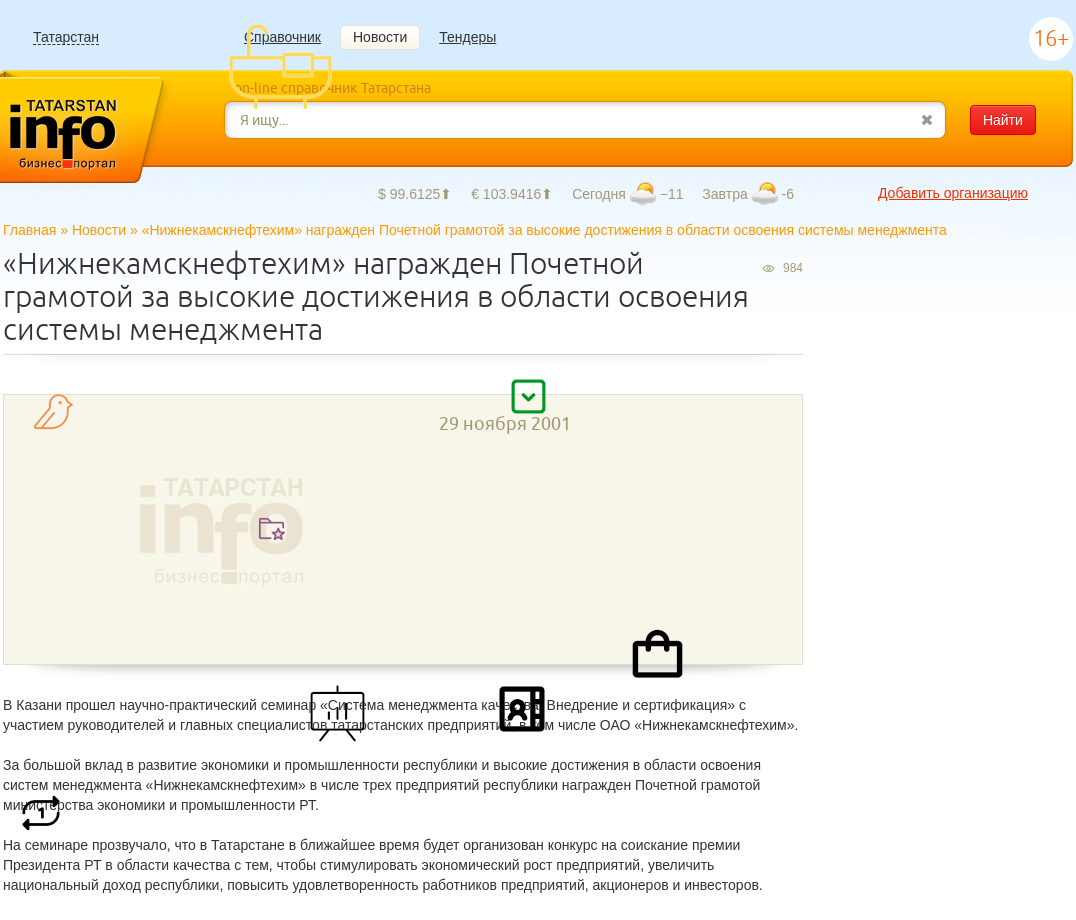 This screenshot has width=1076, height=920. I want to click on access twitter or social media sharing, so click(54, 413).